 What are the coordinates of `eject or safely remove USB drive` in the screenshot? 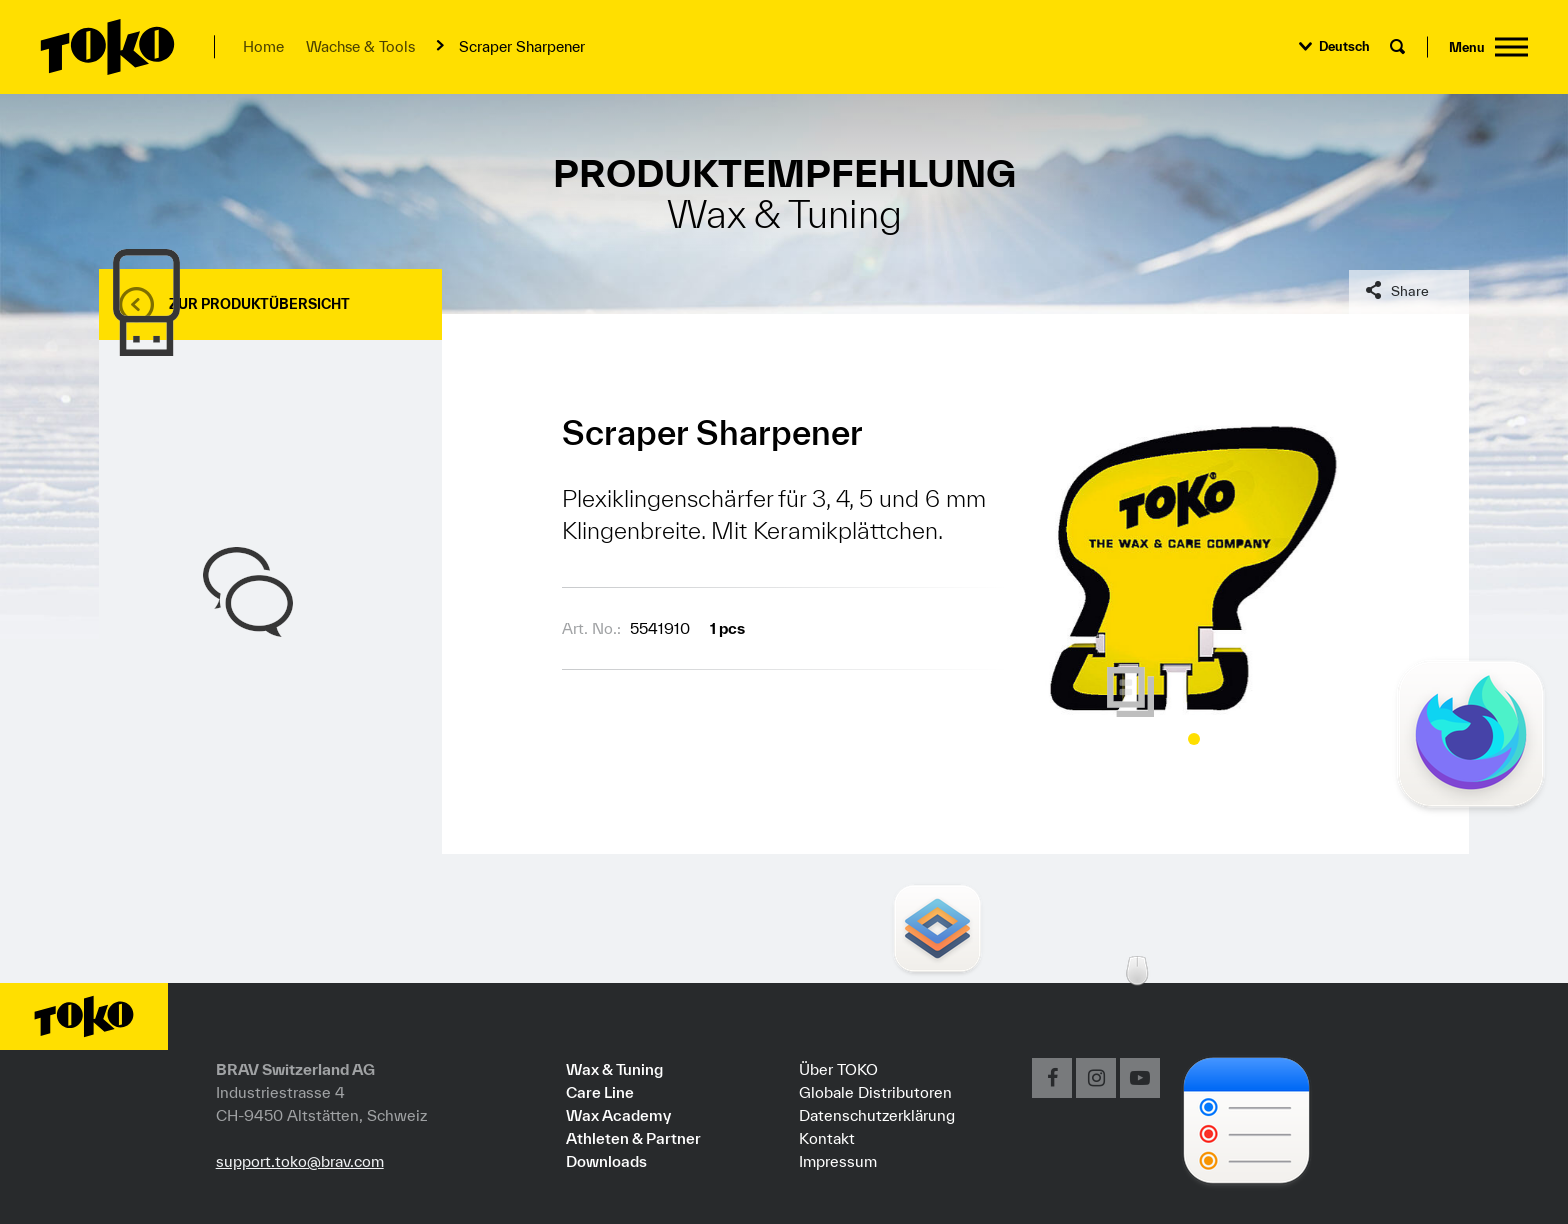 It's located at (146, 302).